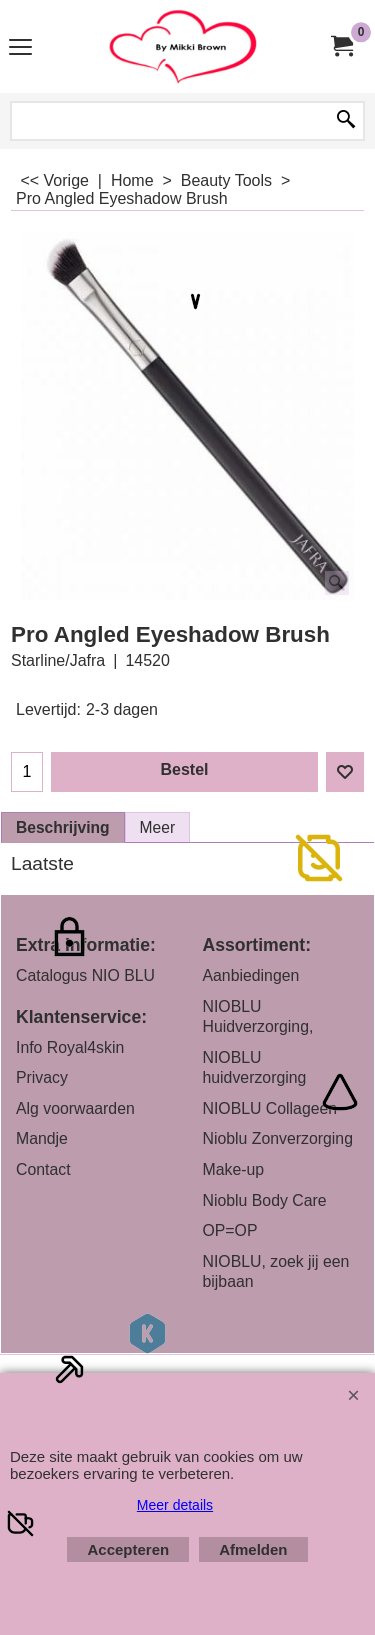  Describe the element at coordinates (319, 858) in the screenshot. I see `disable or disconnect building blocks integration` at that location.